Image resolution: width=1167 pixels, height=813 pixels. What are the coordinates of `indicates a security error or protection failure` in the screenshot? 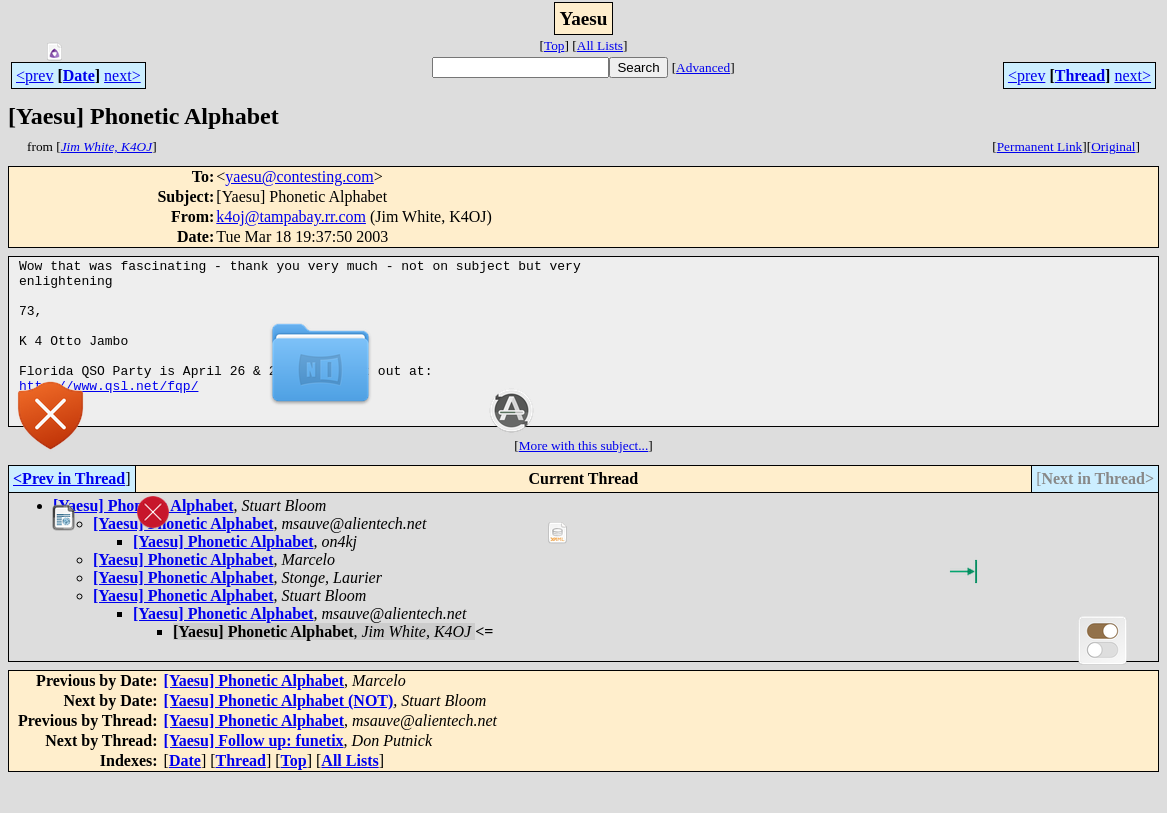 It's located at (50, 415).